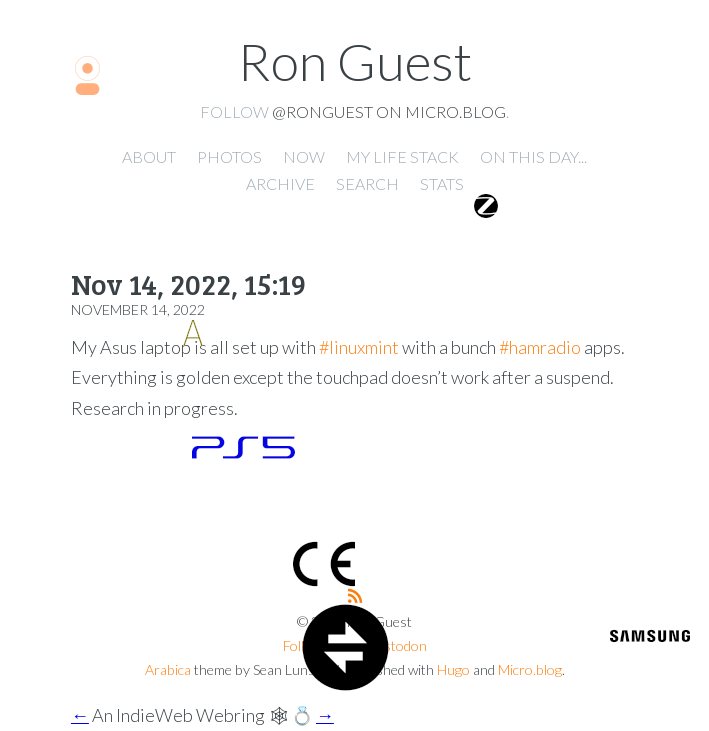 The width and height of the screenshot is (709, 731). What do you see at coordinates (87, 75) in the screenshot?
I see `daisyUI component library logo` at bounding box center [87, 75].